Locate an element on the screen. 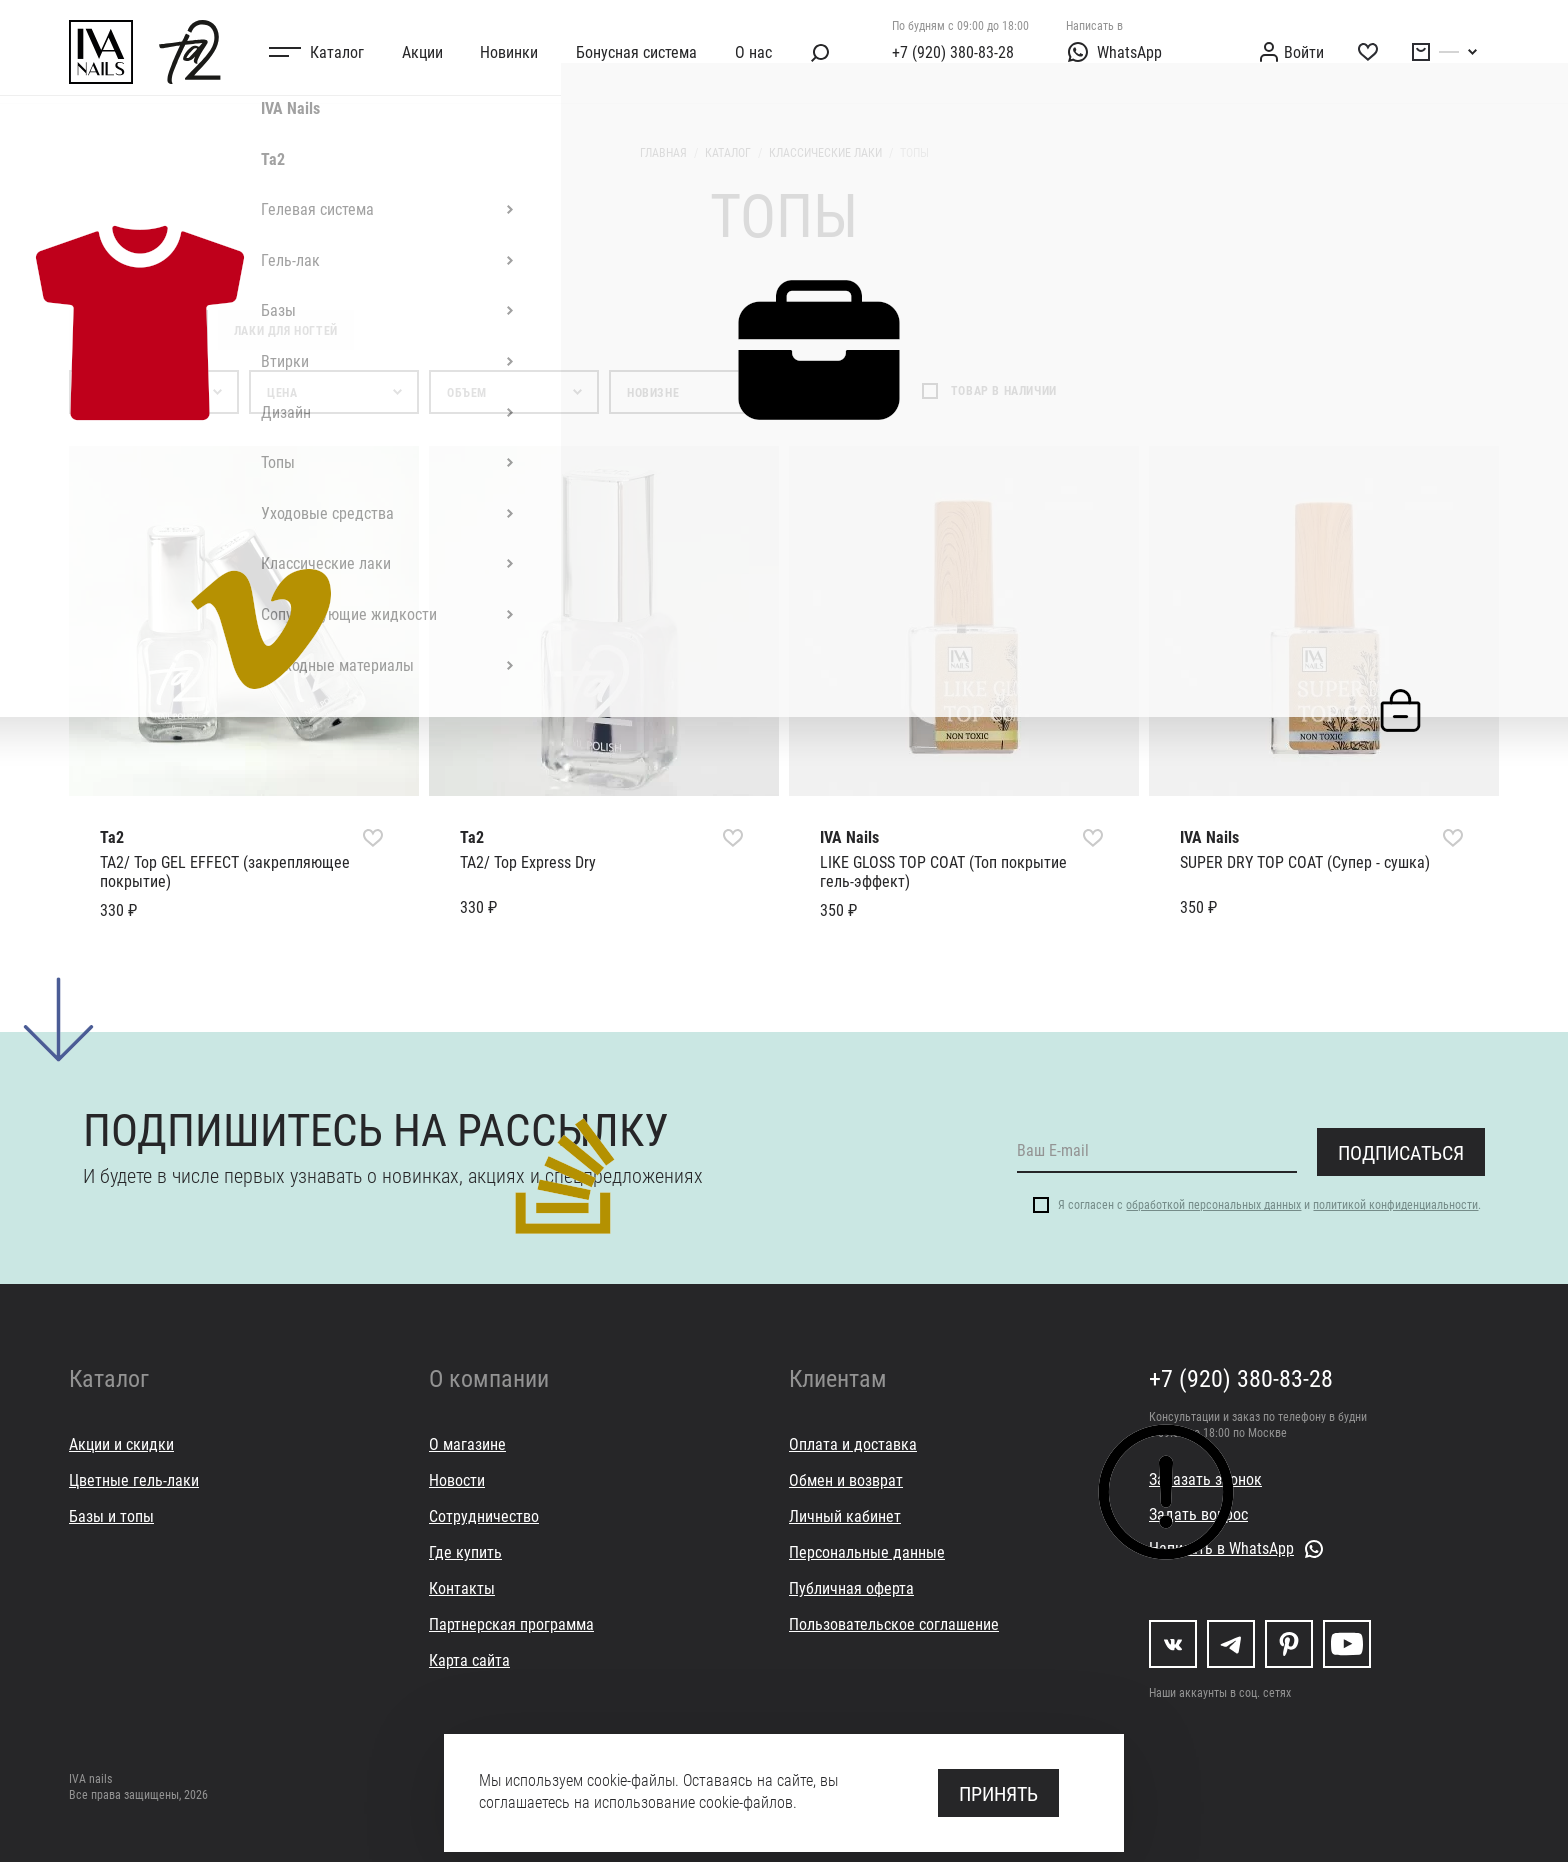 The height and width of the screenshot is (1862, 1568). visit Stack Overflow website is located at coordinates (565, 1176).